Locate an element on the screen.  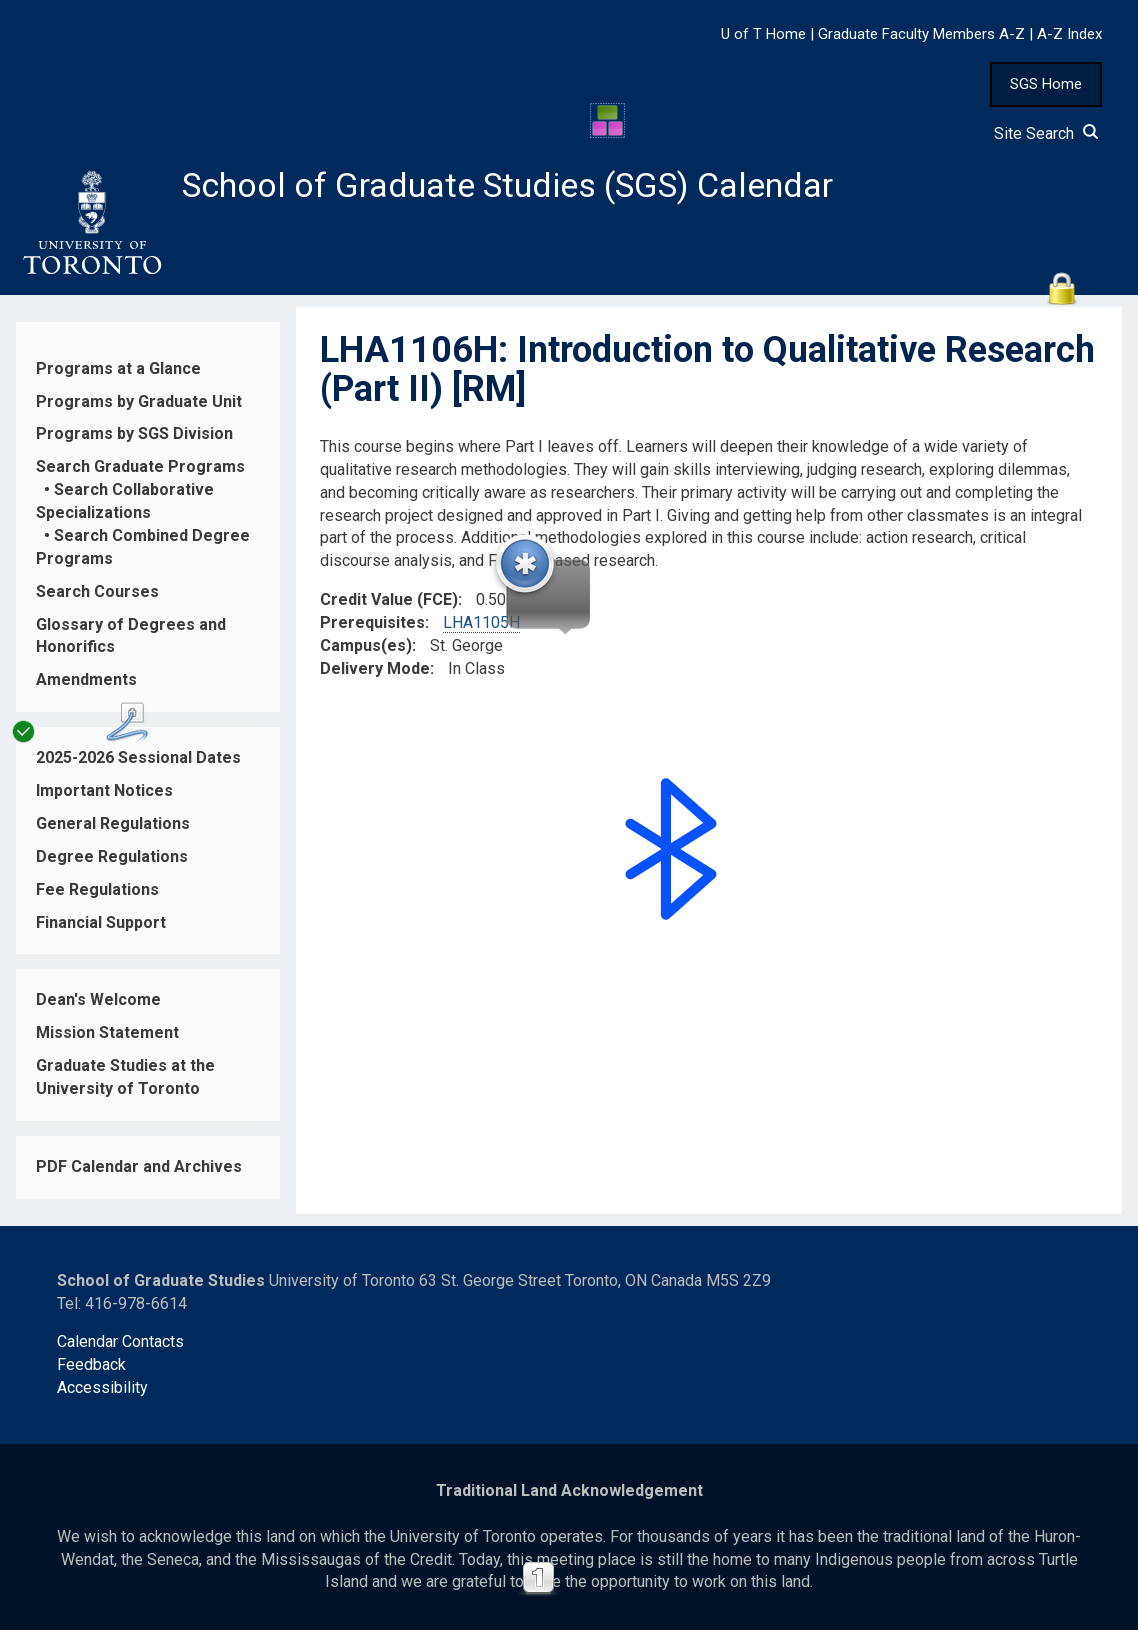
access bluetooth settings is located at coordinates (671, 849).